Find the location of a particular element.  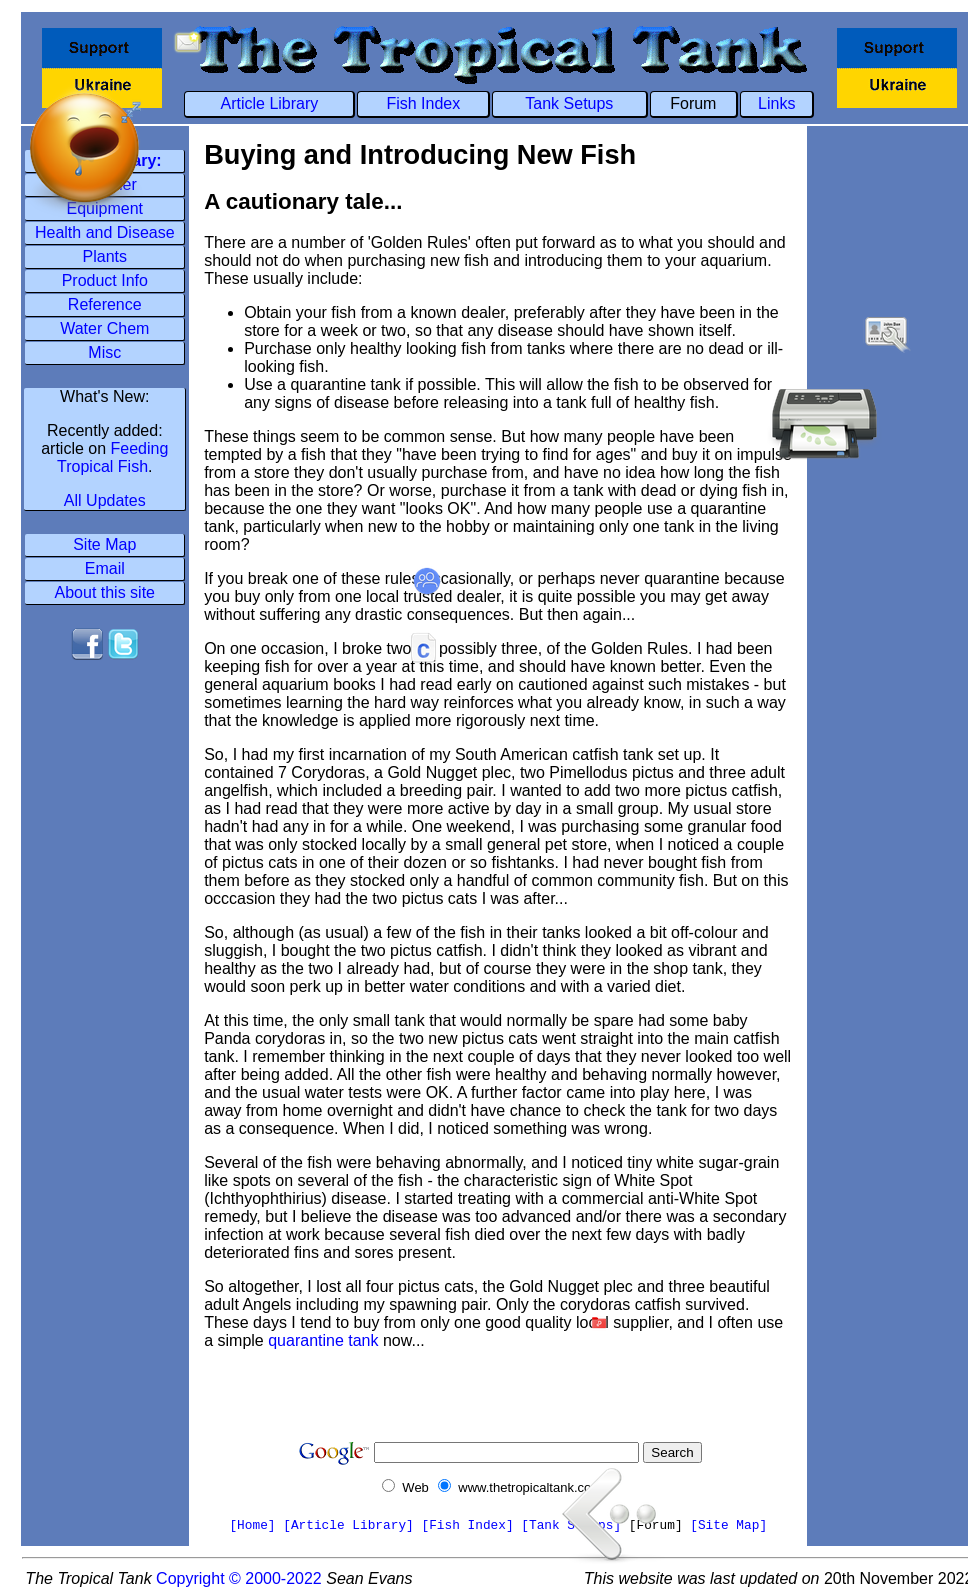

go back to the previous screen is located at coordinates (610, 1514).